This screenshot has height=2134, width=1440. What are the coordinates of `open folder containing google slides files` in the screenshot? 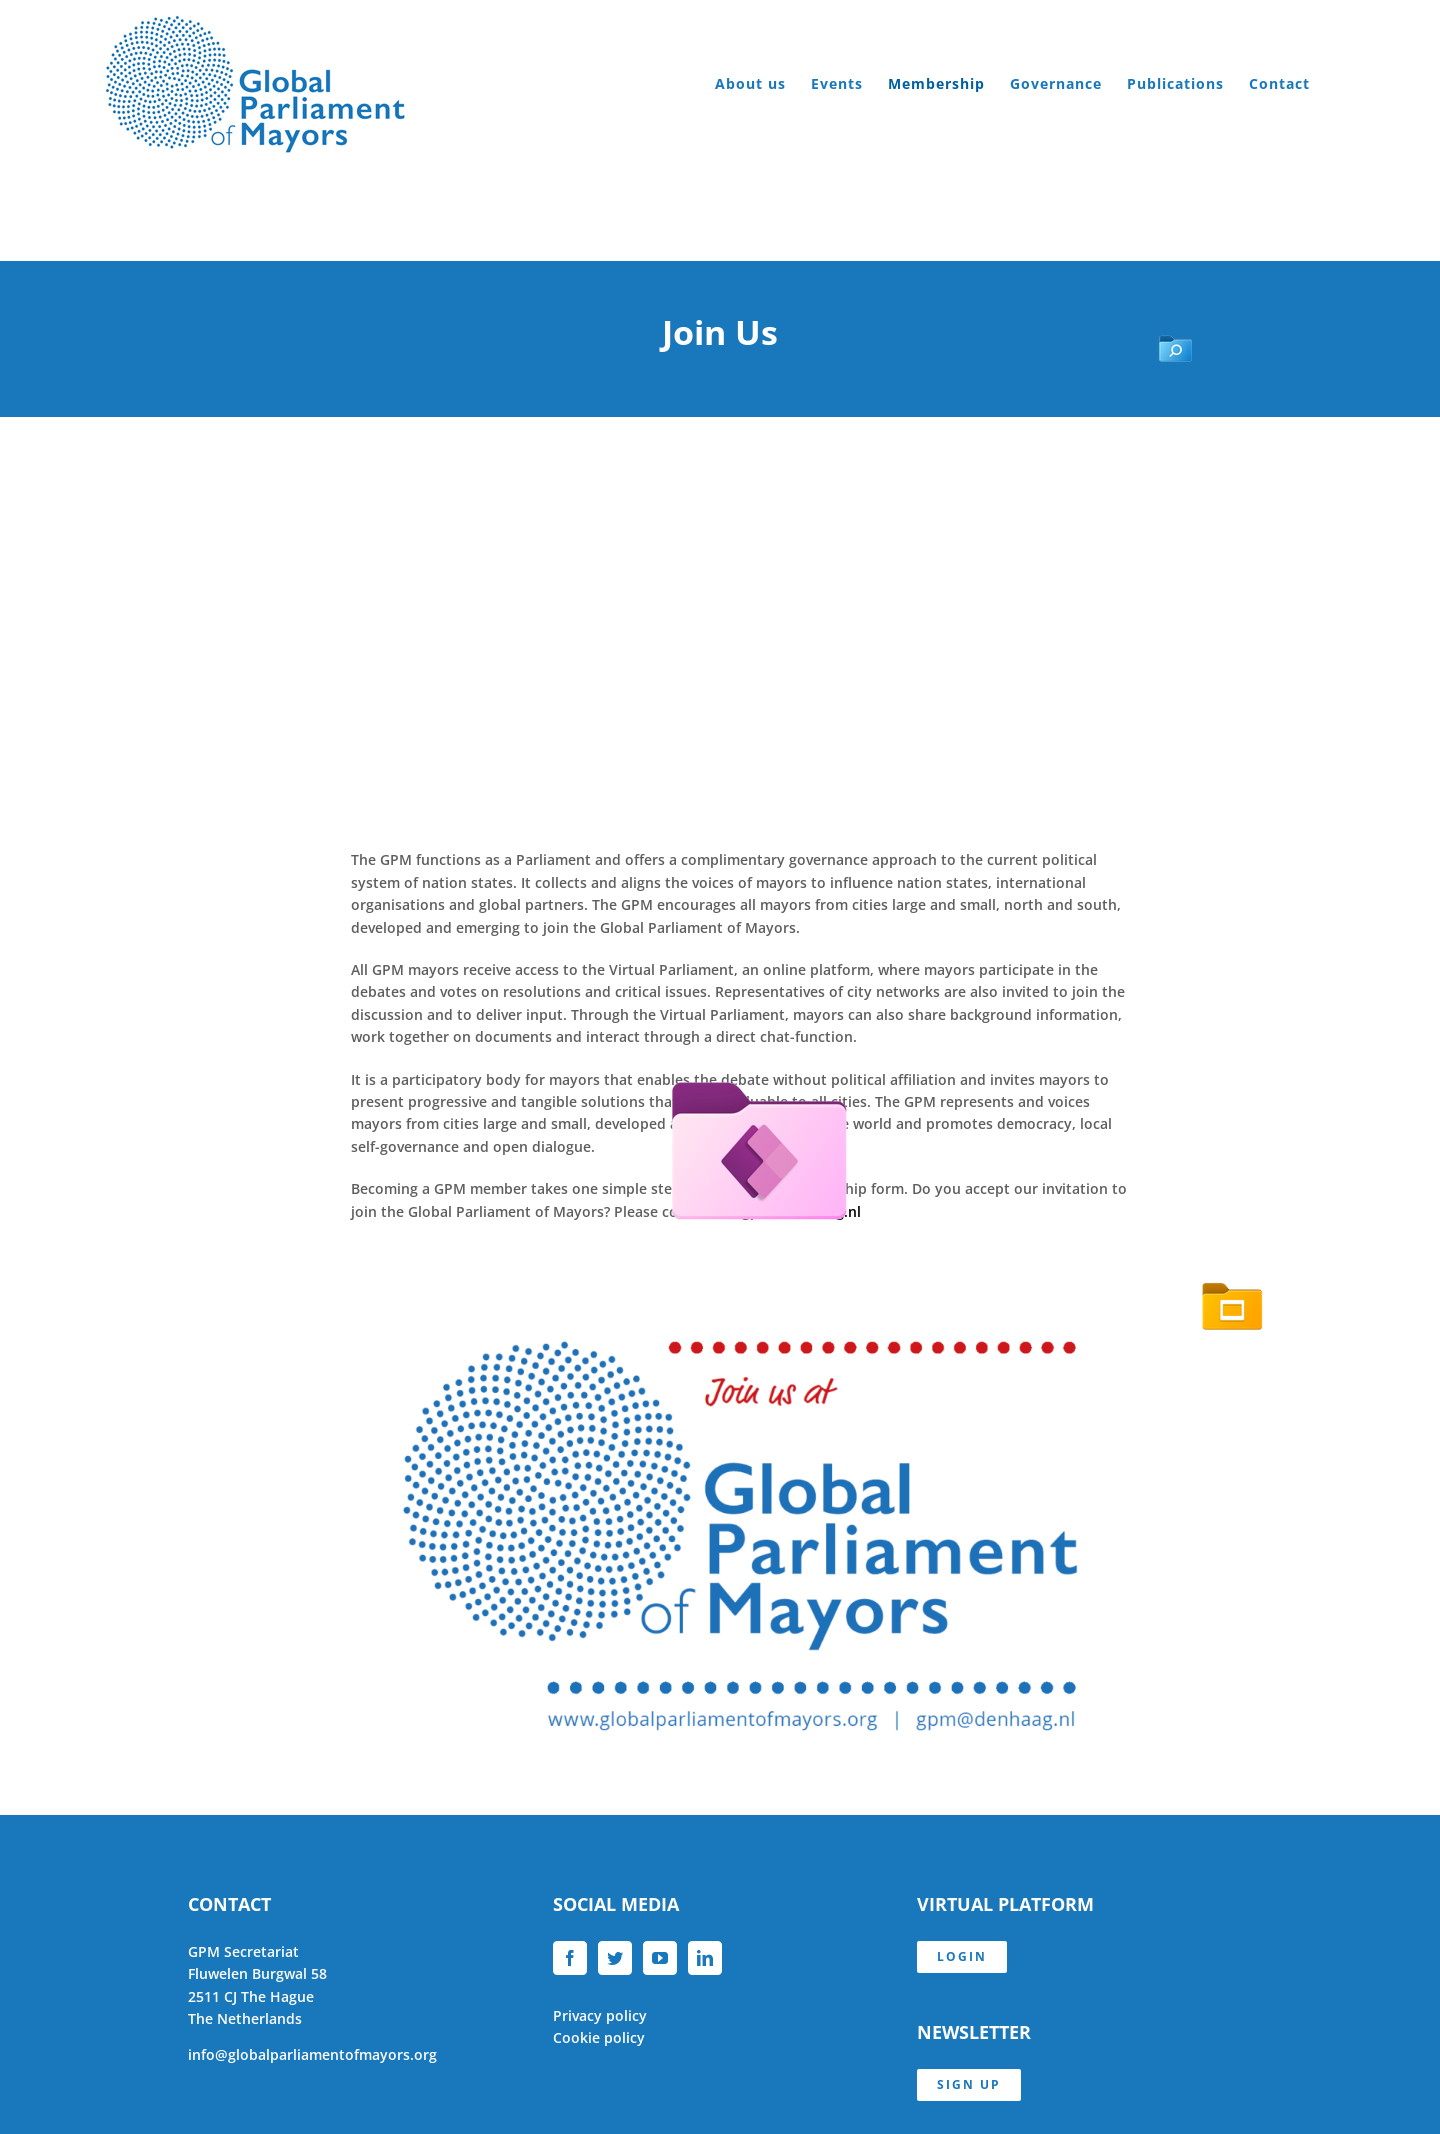 It's located at (1232, 1308).